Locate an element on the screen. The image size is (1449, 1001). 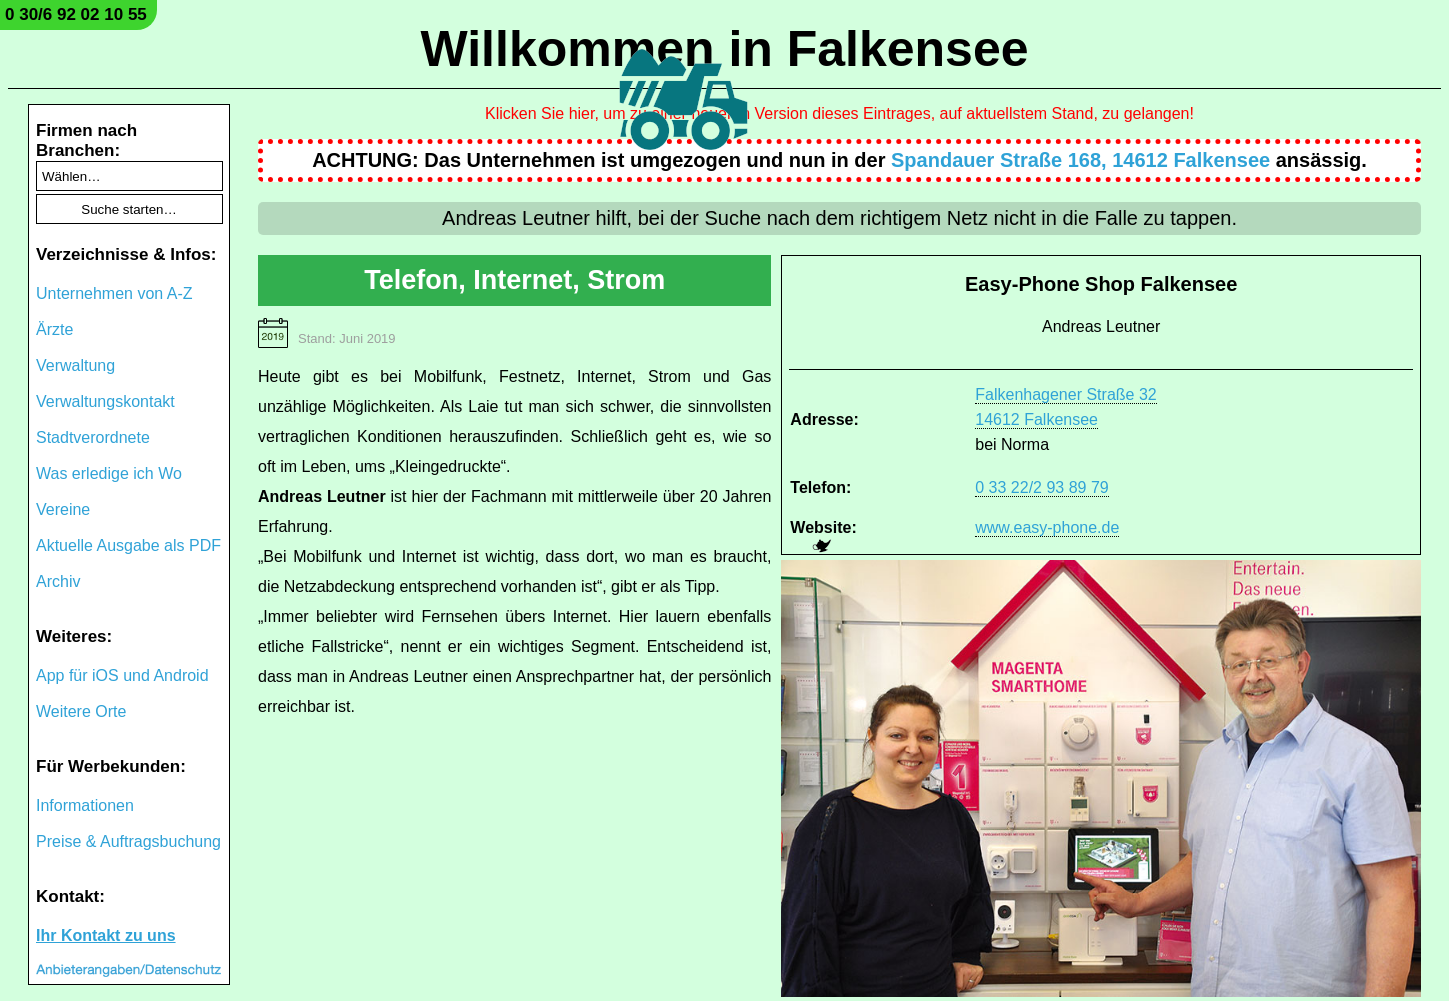
mining truck or haul truck used in resource extraction games is located at coordinates (683, 99).